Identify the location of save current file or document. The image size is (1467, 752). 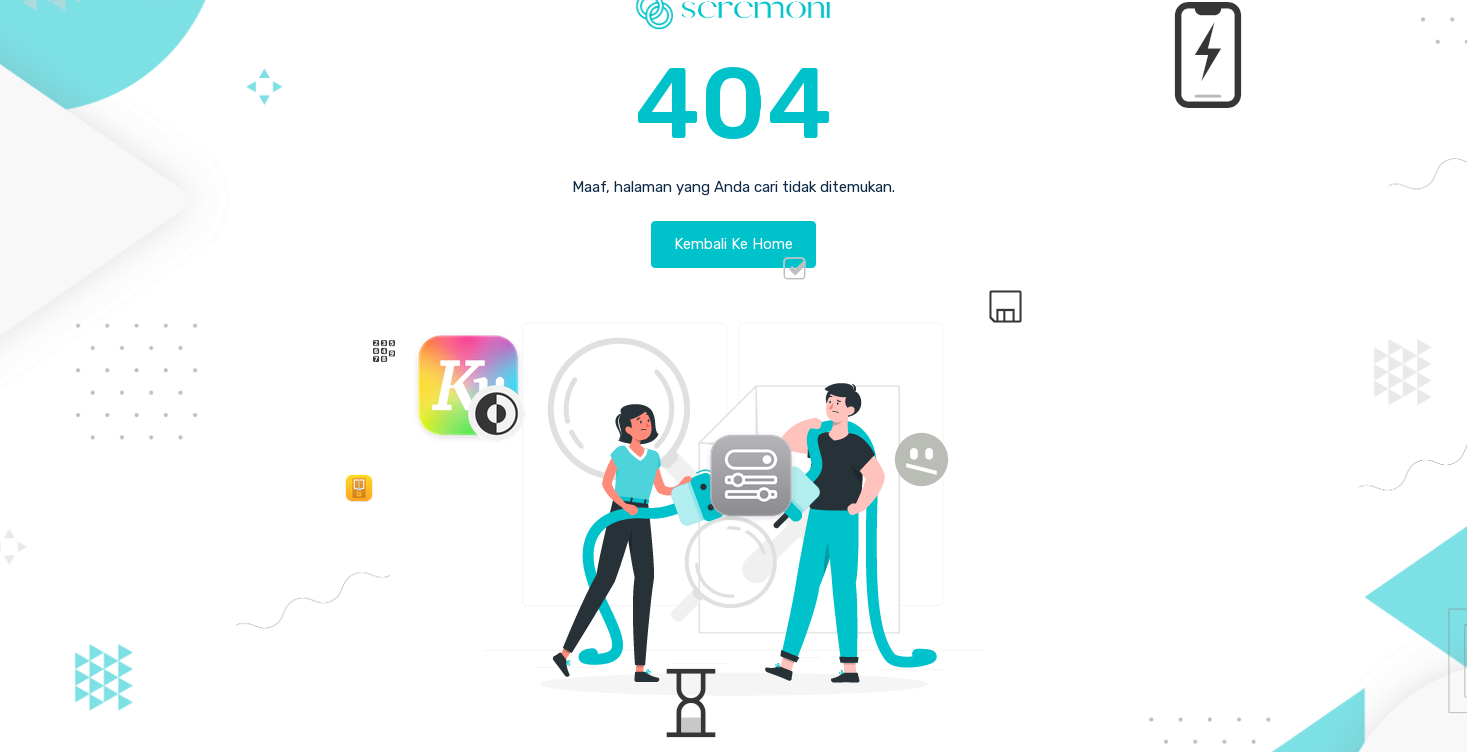
(1005, 306).